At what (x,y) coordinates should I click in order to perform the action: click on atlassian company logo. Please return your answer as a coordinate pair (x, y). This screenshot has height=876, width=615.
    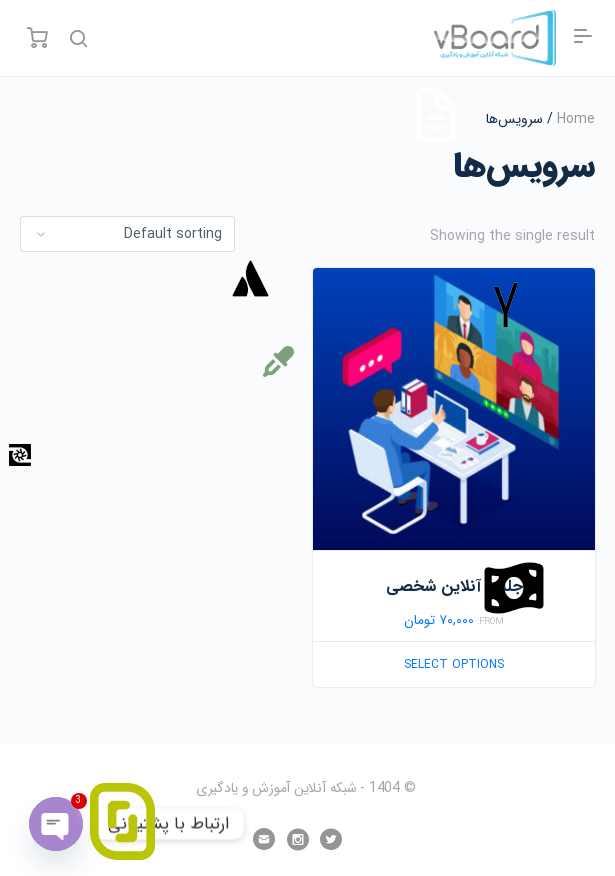
    Looking at the image, I should click on (250, 278).